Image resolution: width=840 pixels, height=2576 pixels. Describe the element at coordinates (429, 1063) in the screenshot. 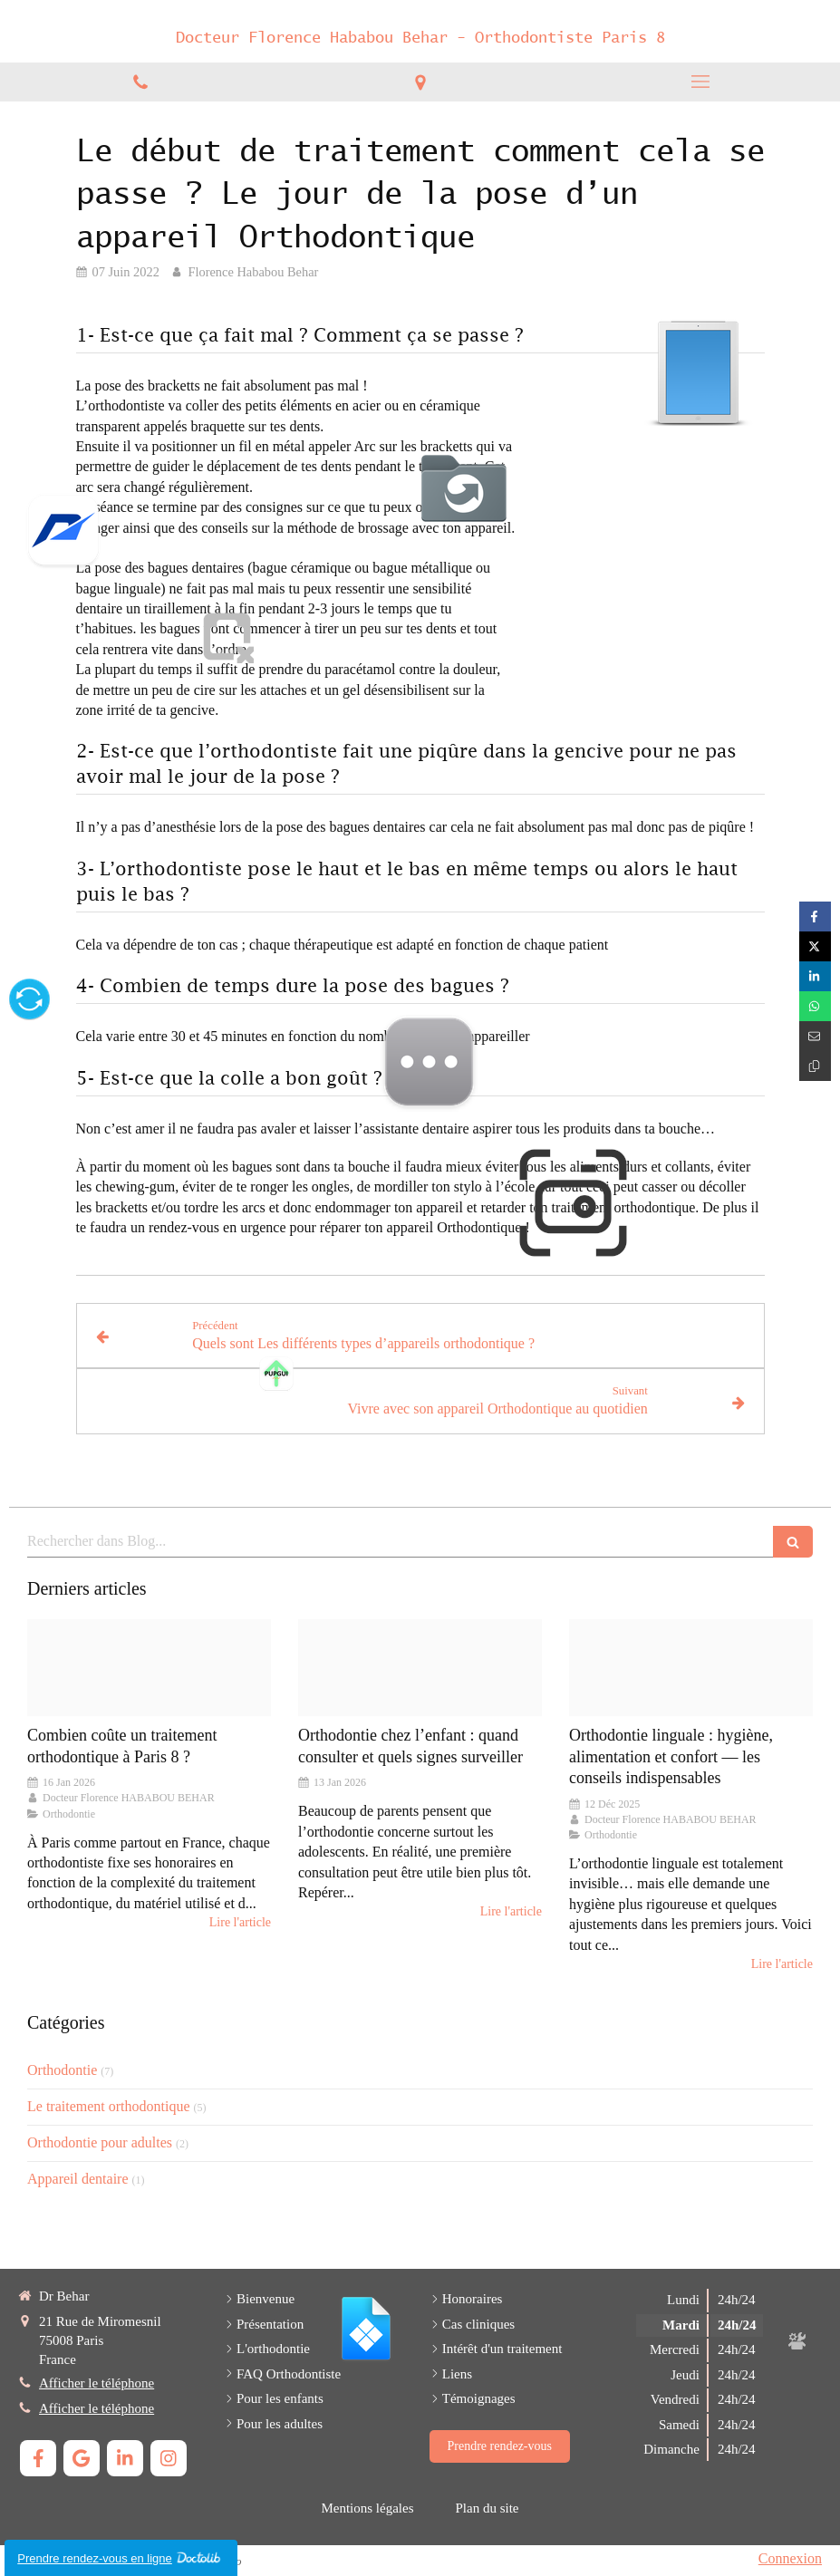

I see `open additional menu options` at that location.